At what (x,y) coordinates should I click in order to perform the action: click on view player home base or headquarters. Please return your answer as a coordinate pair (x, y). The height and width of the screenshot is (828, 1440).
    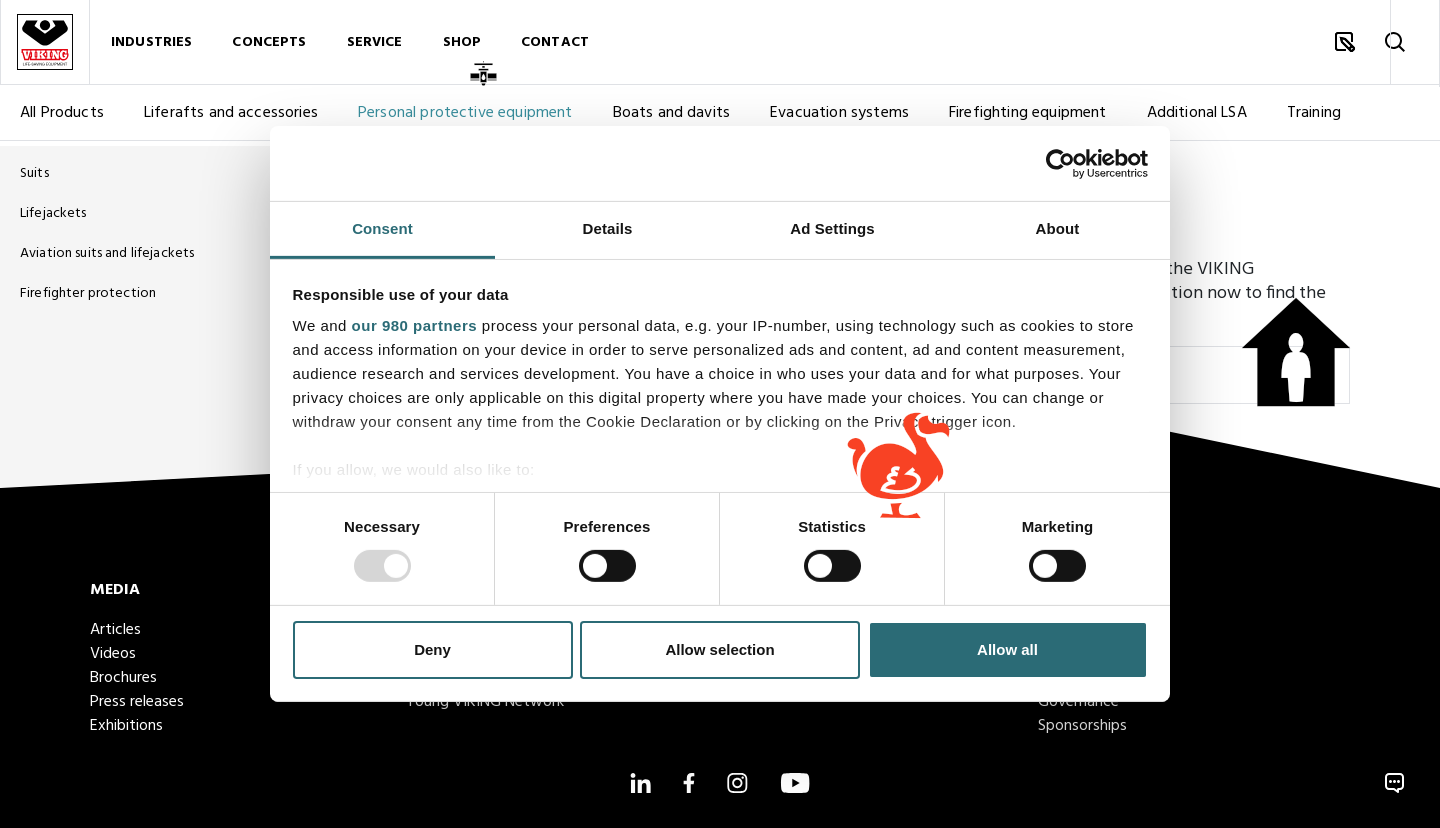
    Looking at the image, I should click on (1296, 352).